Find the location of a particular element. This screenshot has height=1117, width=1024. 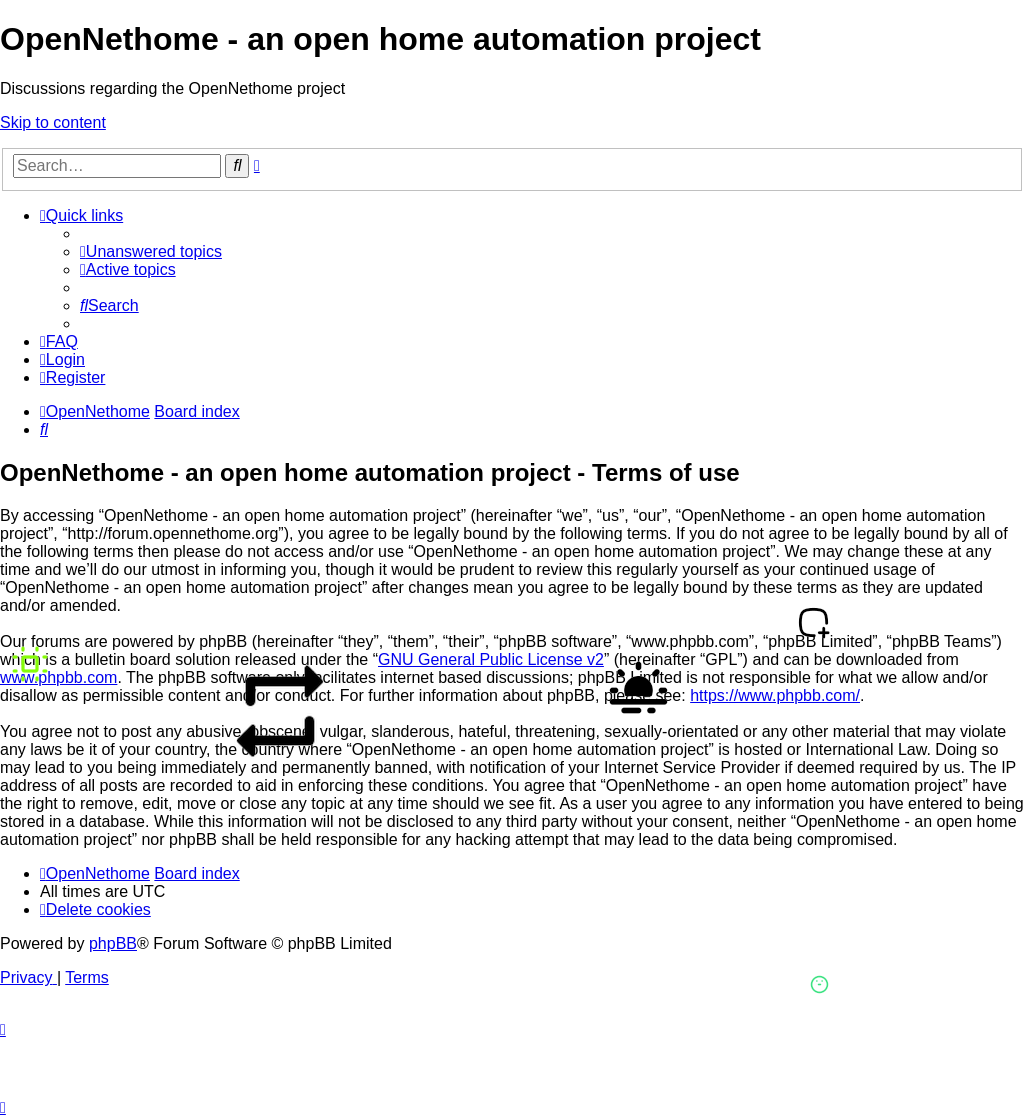

indicates looking up or searching for information is located at coordinates (819, 984).